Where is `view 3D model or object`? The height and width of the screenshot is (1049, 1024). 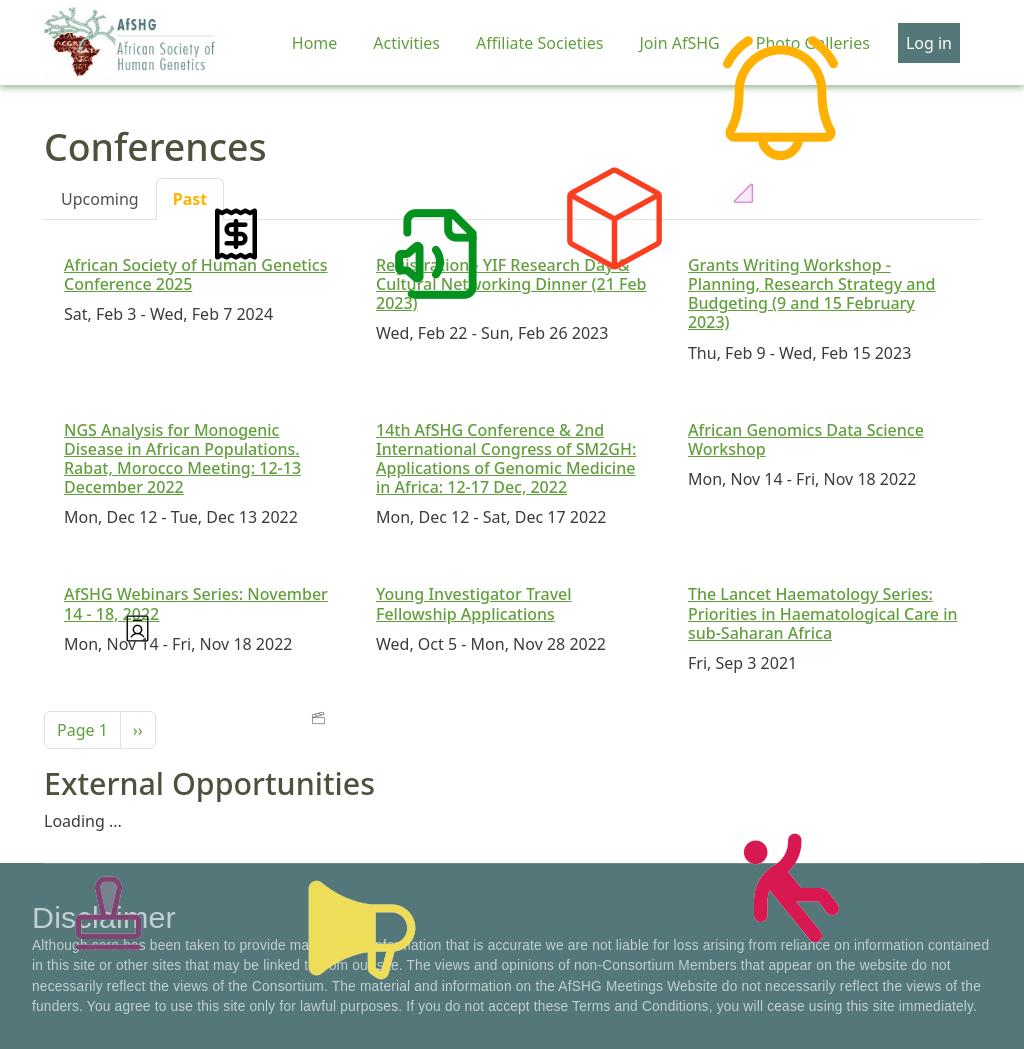 view 3D model or object is located at coordinates (614, 218).